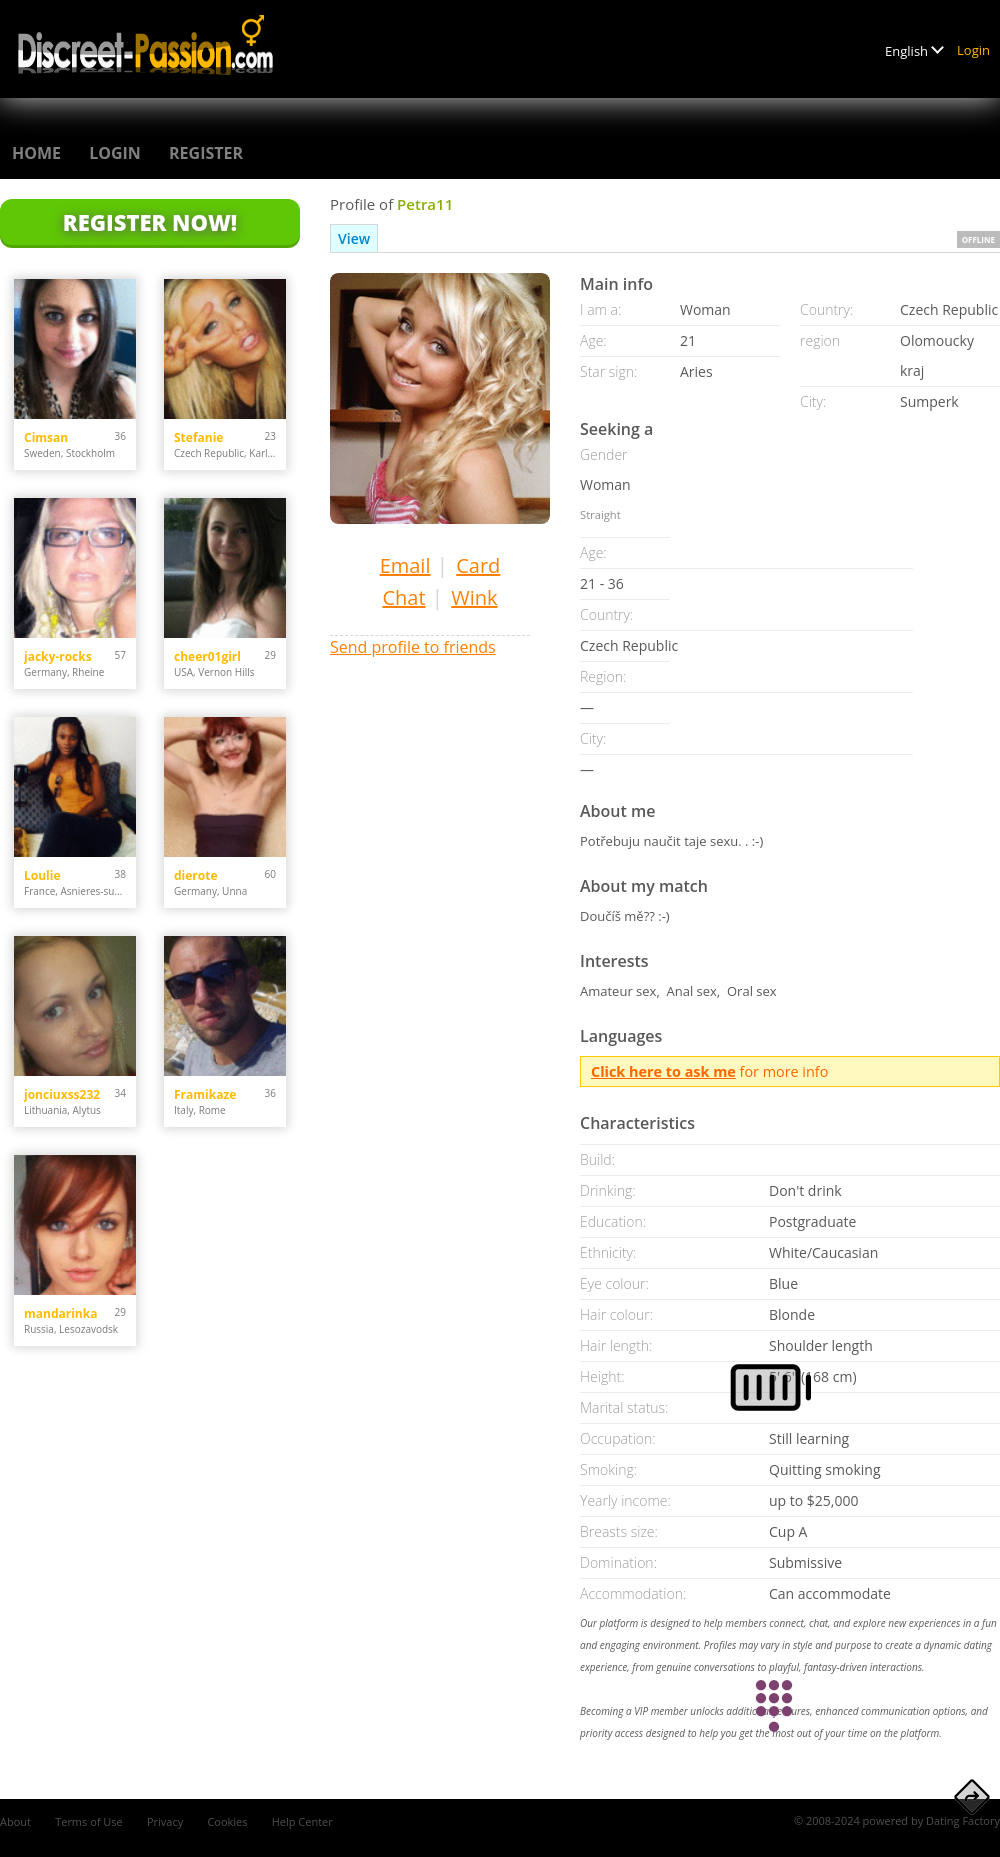 The image size is (1000, 1857). Describe the element at coordinates (972, 1797) in the screenshot. I see `indicates a turn or direction in navigation` at that location.